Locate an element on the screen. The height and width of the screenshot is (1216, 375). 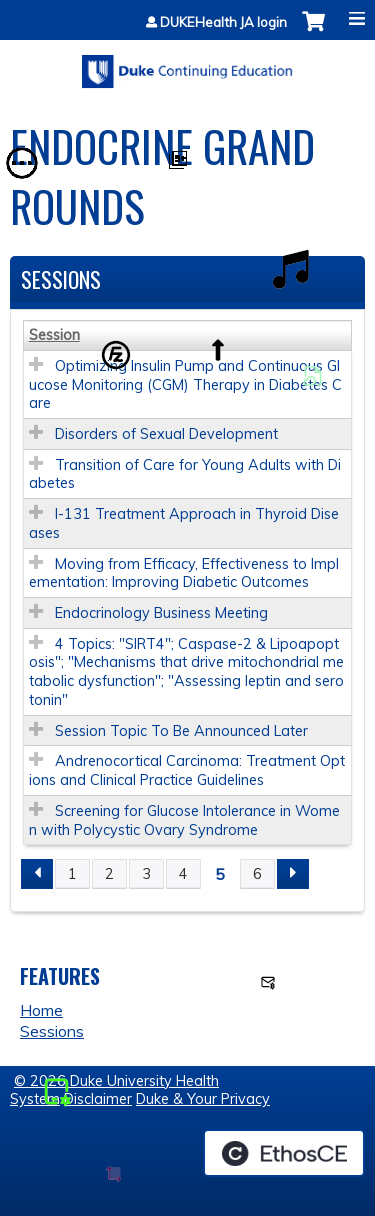
open filezilla ftp client is located at coordinates (116, 355).